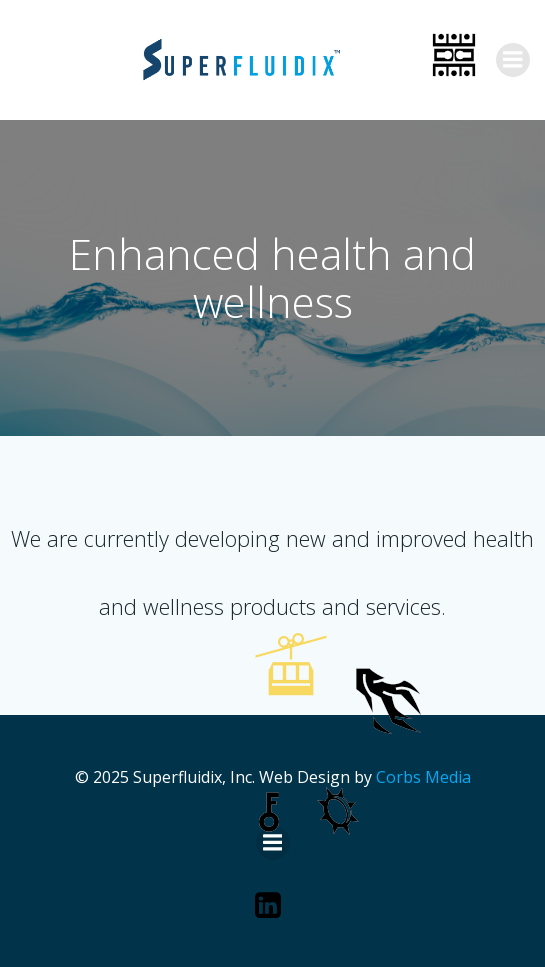 This screenshot has height=967, width=545. What do you see at coordinates (269, 812) in the screenshot?
I see `unlock a feature or access restricted content` at bounding box center [269, 812].